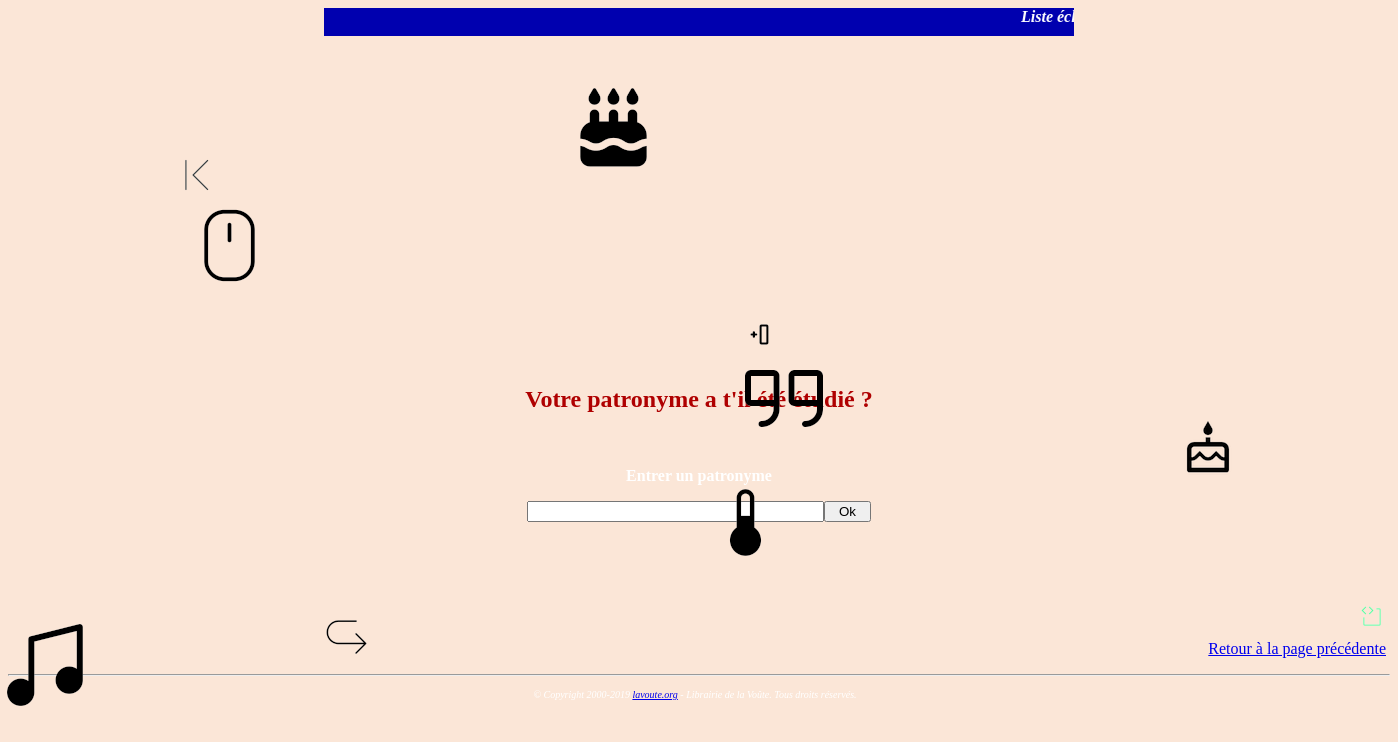 The width and height of the screenshot is (1398, 742). What do you see at coordinates (613, 128) in the screenshot?
I see `view birthday or celebration reminders` at bounding box center [613, 128].